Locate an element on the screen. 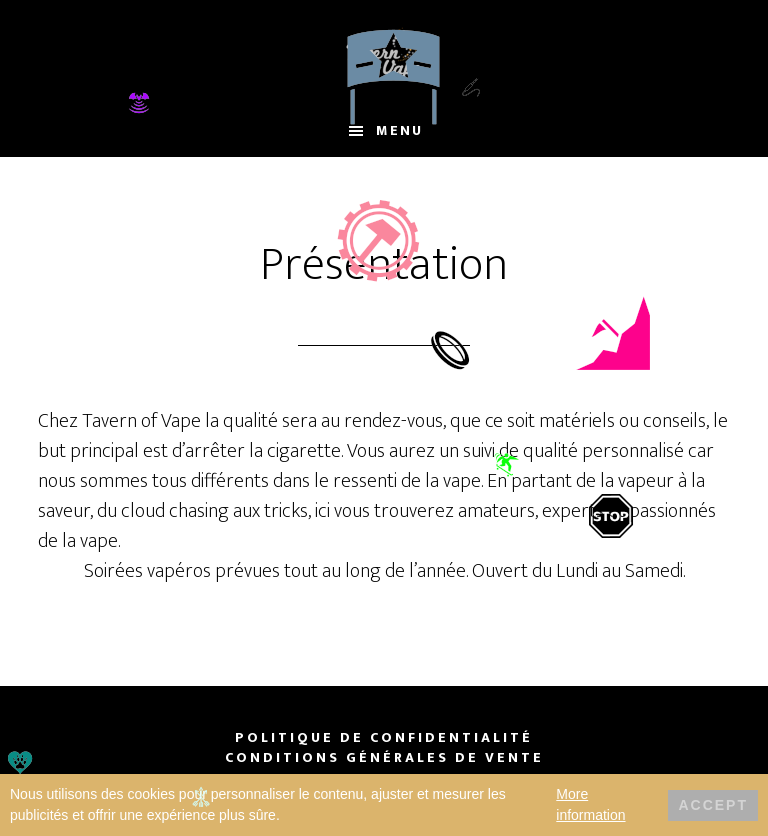 This screenshot has height=836, width=768. view tire or wheel settings is located at coordinates (450, 350).